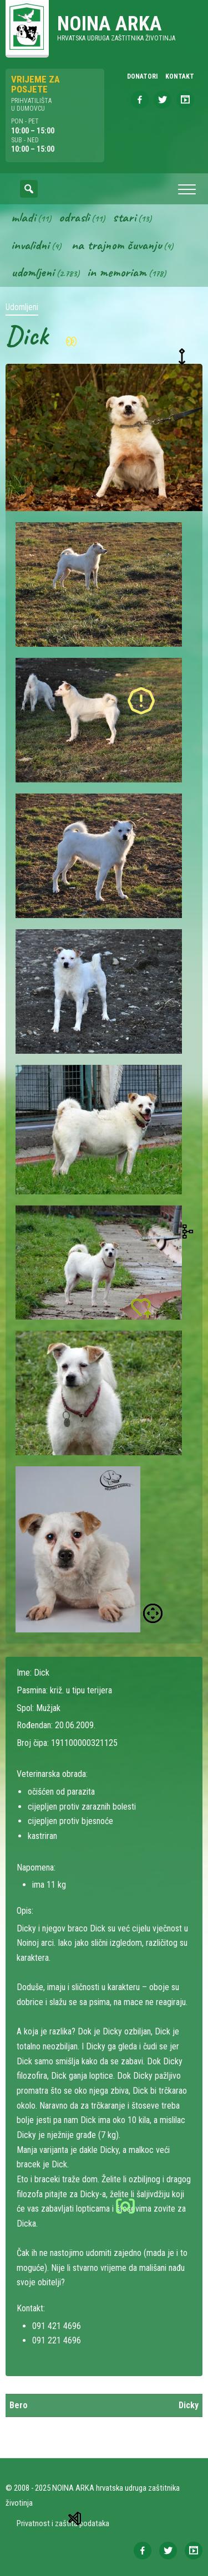 This screenshot has width=208, height=2576. I want to click on view database schema structure, so click(187, 1232).